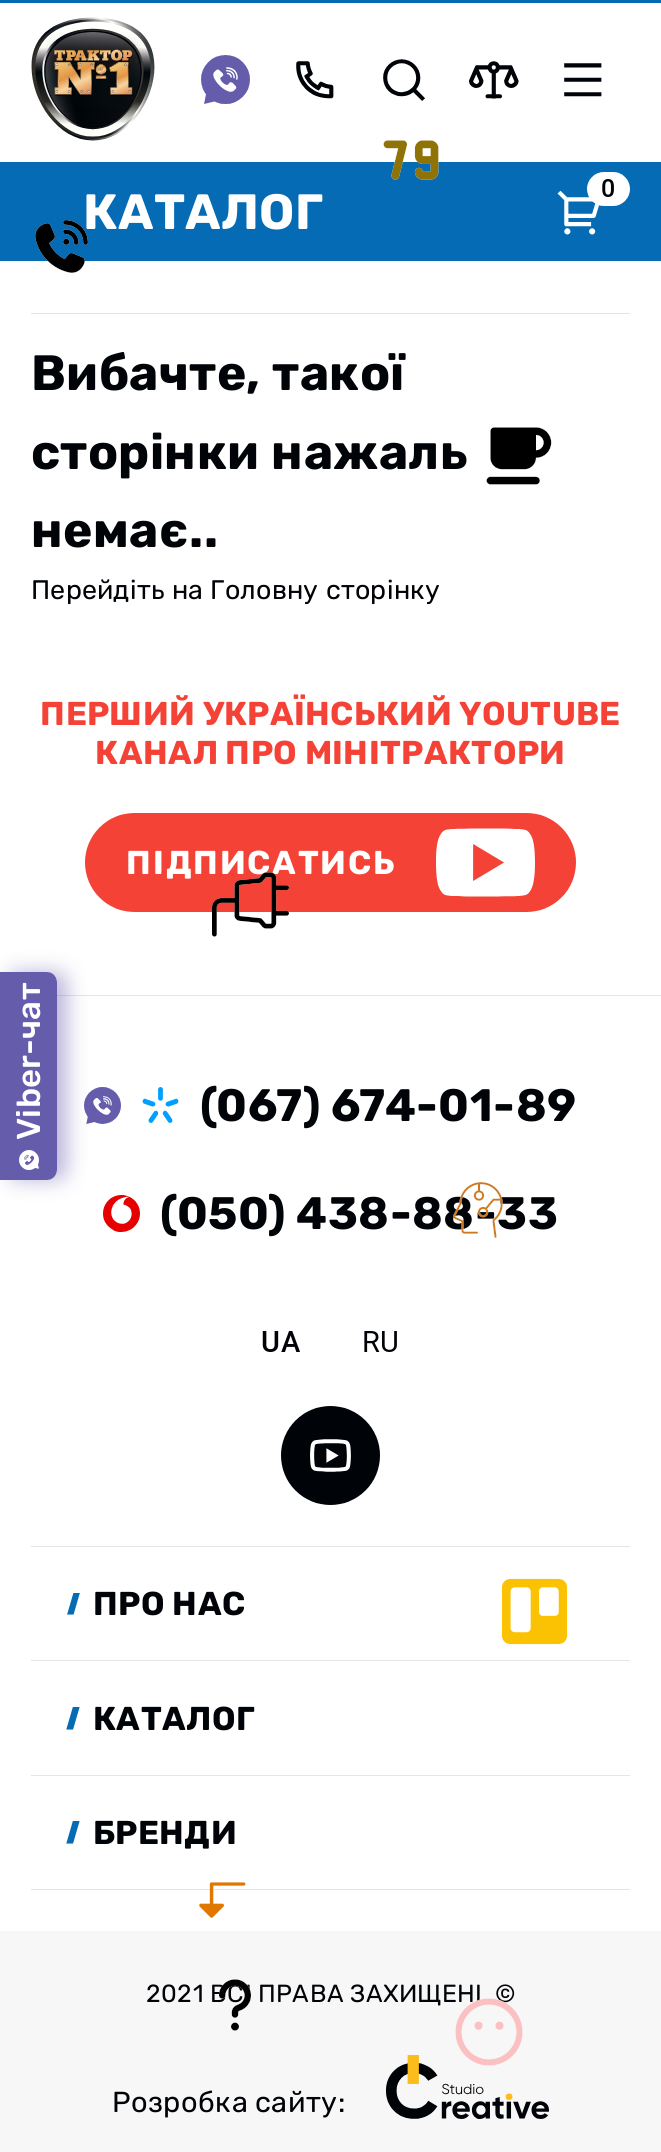 The height and width of the screenshot is (2152, 661). Describe the element at coordinates (411, 160) in the screenshot. I see `indicates item number 79 in a list or sequence` at that location.